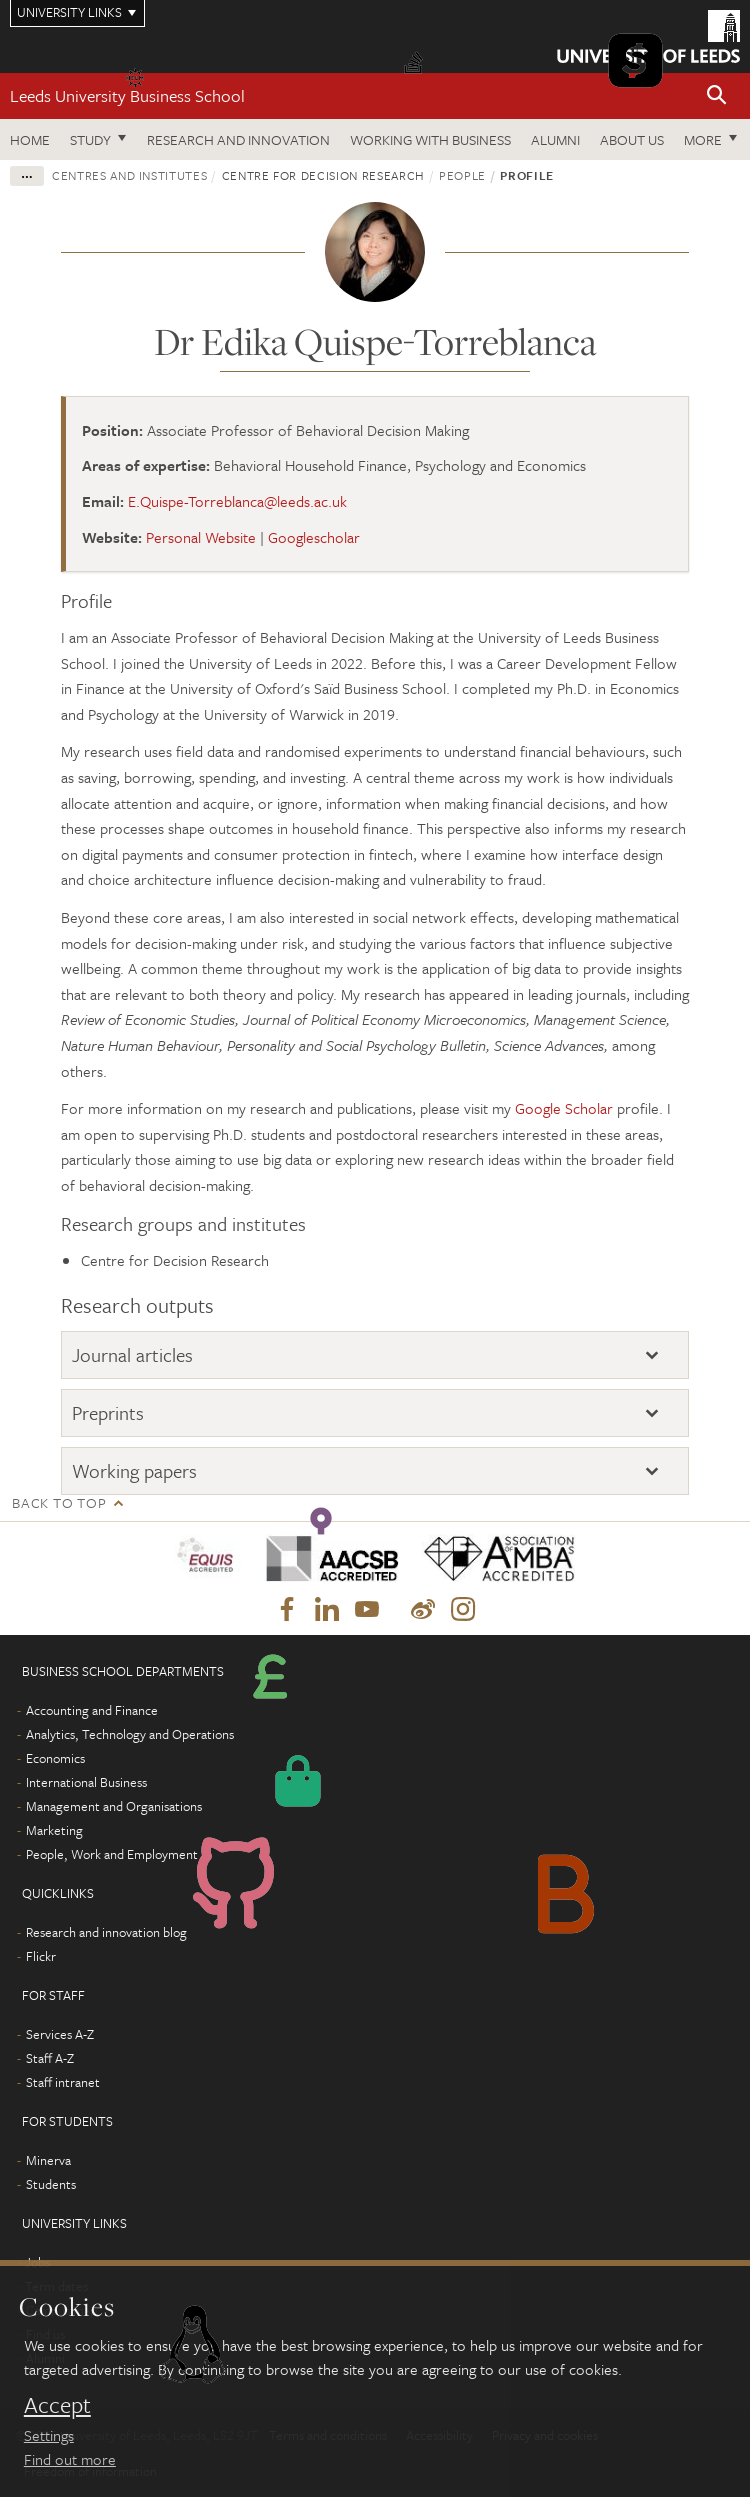  I want to click on indicates british pound sterling currency, so click(271, 1676).